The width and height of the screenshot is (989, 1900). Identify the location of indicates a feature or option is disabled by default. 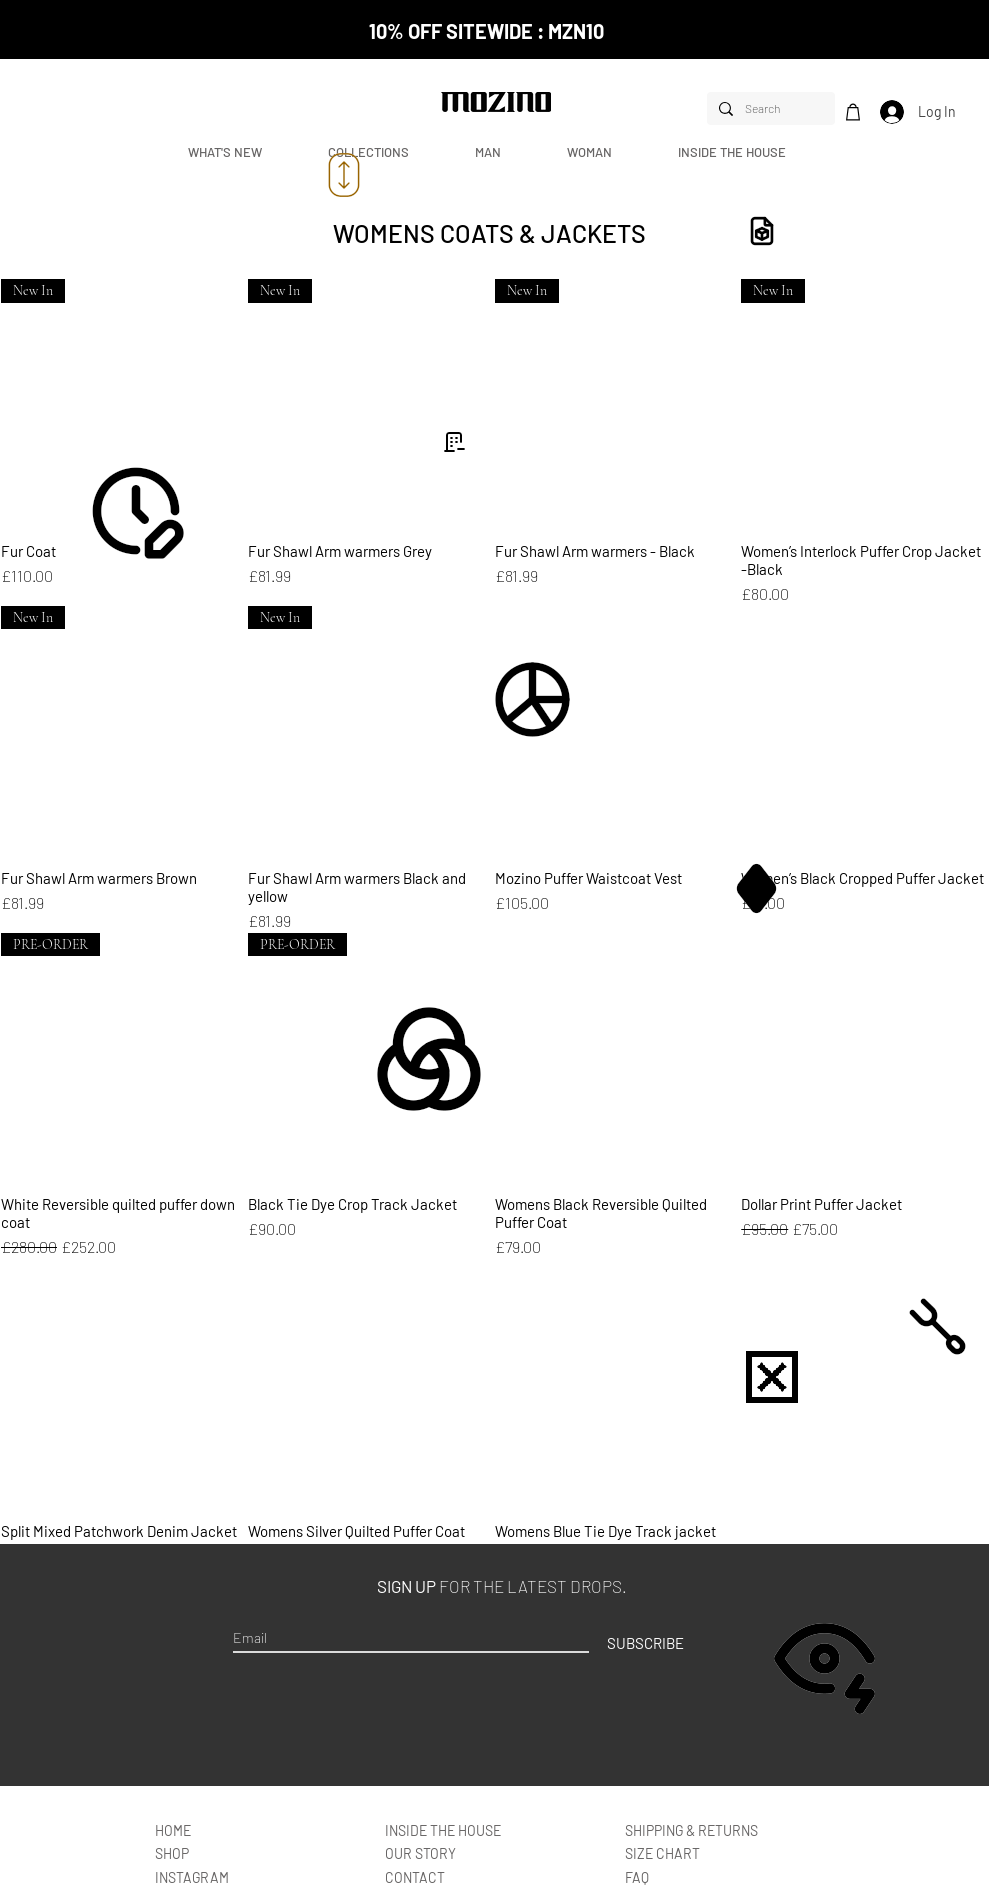
(772, 1377).